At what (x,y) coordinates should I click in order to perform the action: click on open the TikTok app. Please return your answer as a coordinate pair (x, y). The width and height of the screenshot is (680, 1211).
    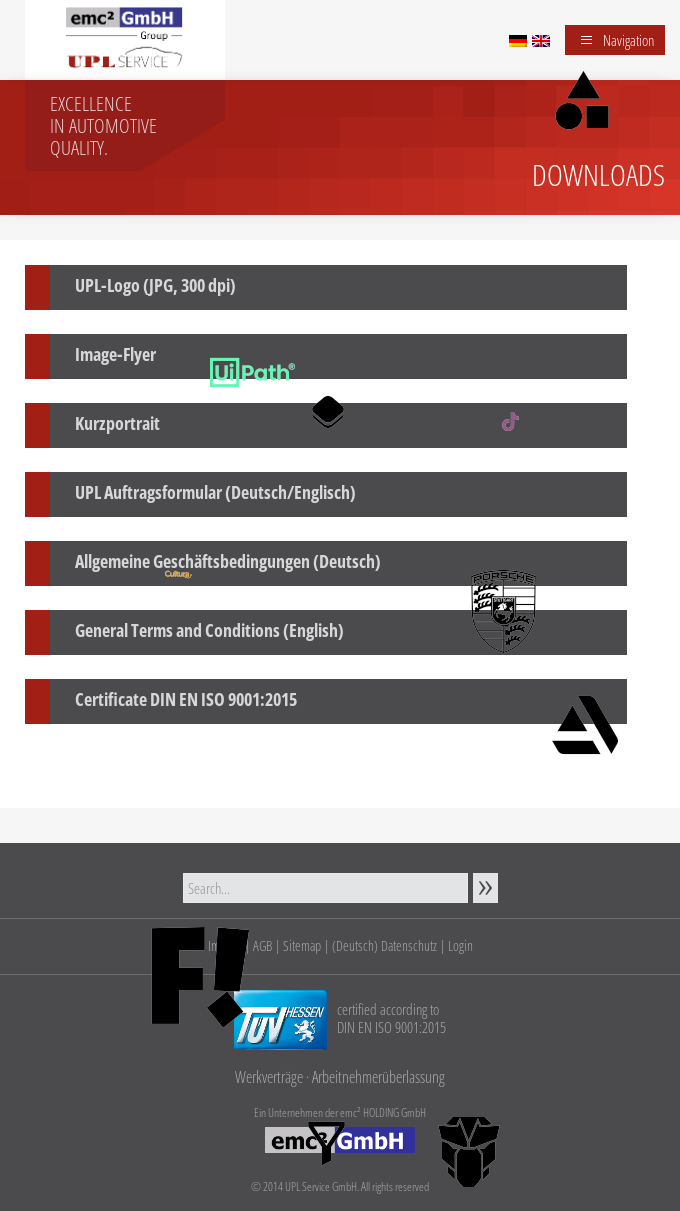
    Looking at the image, I should click on (510, 421).